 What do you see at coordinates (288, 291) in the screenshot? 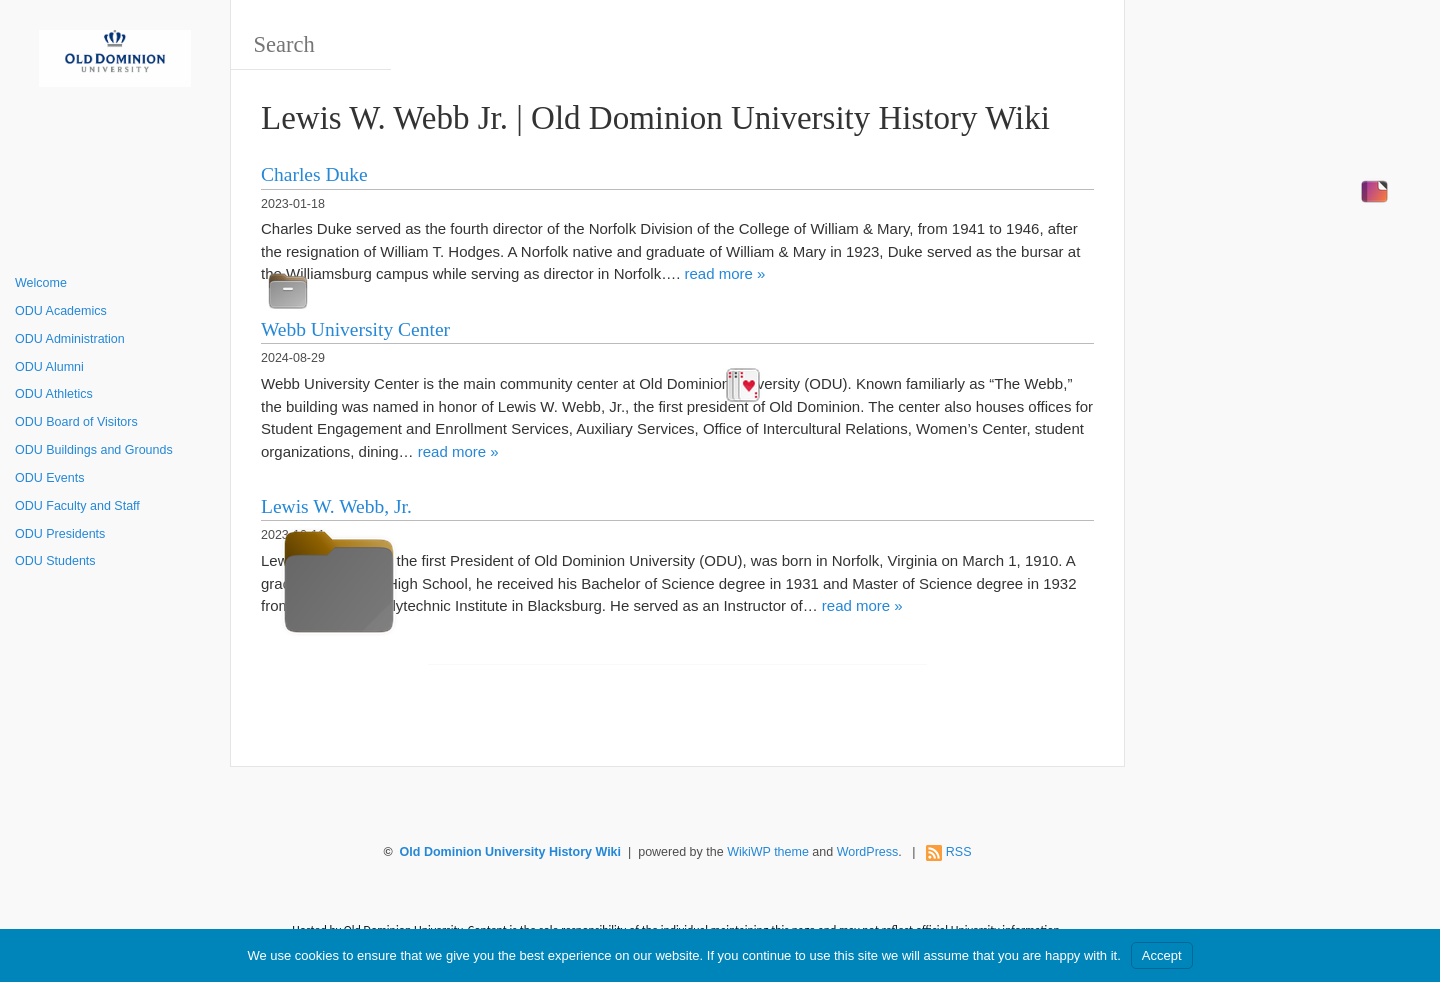
I see `open the file manager application` at bounding box center [288, 291].